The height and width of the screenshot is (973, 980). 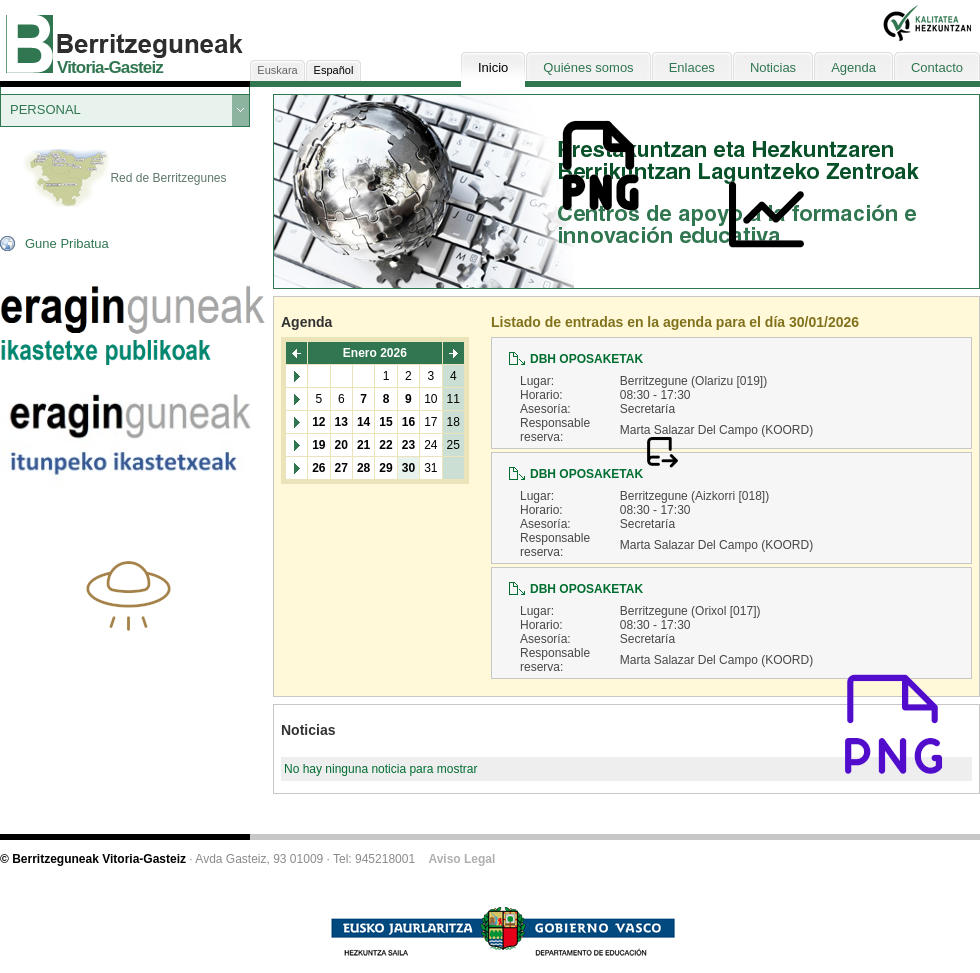 What do you see at coordinates (128, 594) in the screenshot?
I see `access sci-fi or space-themed content` at bounding box center [128, 594].